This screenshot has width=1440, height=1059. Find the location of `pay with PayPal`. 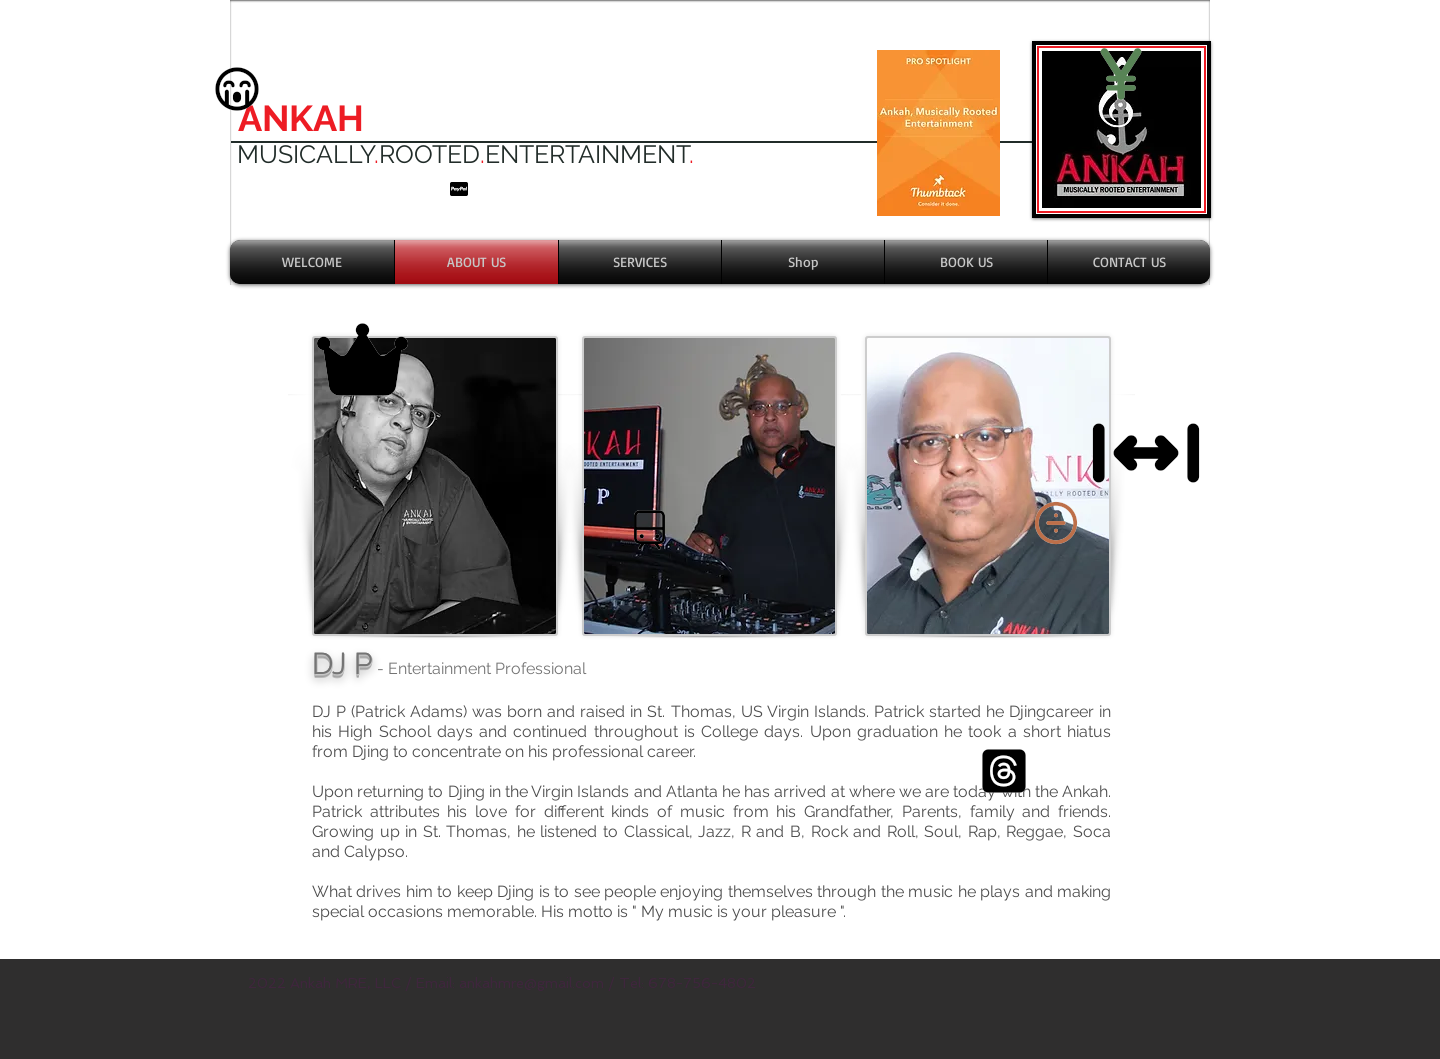

pay with PayPal is located at coordinates (459, 189).